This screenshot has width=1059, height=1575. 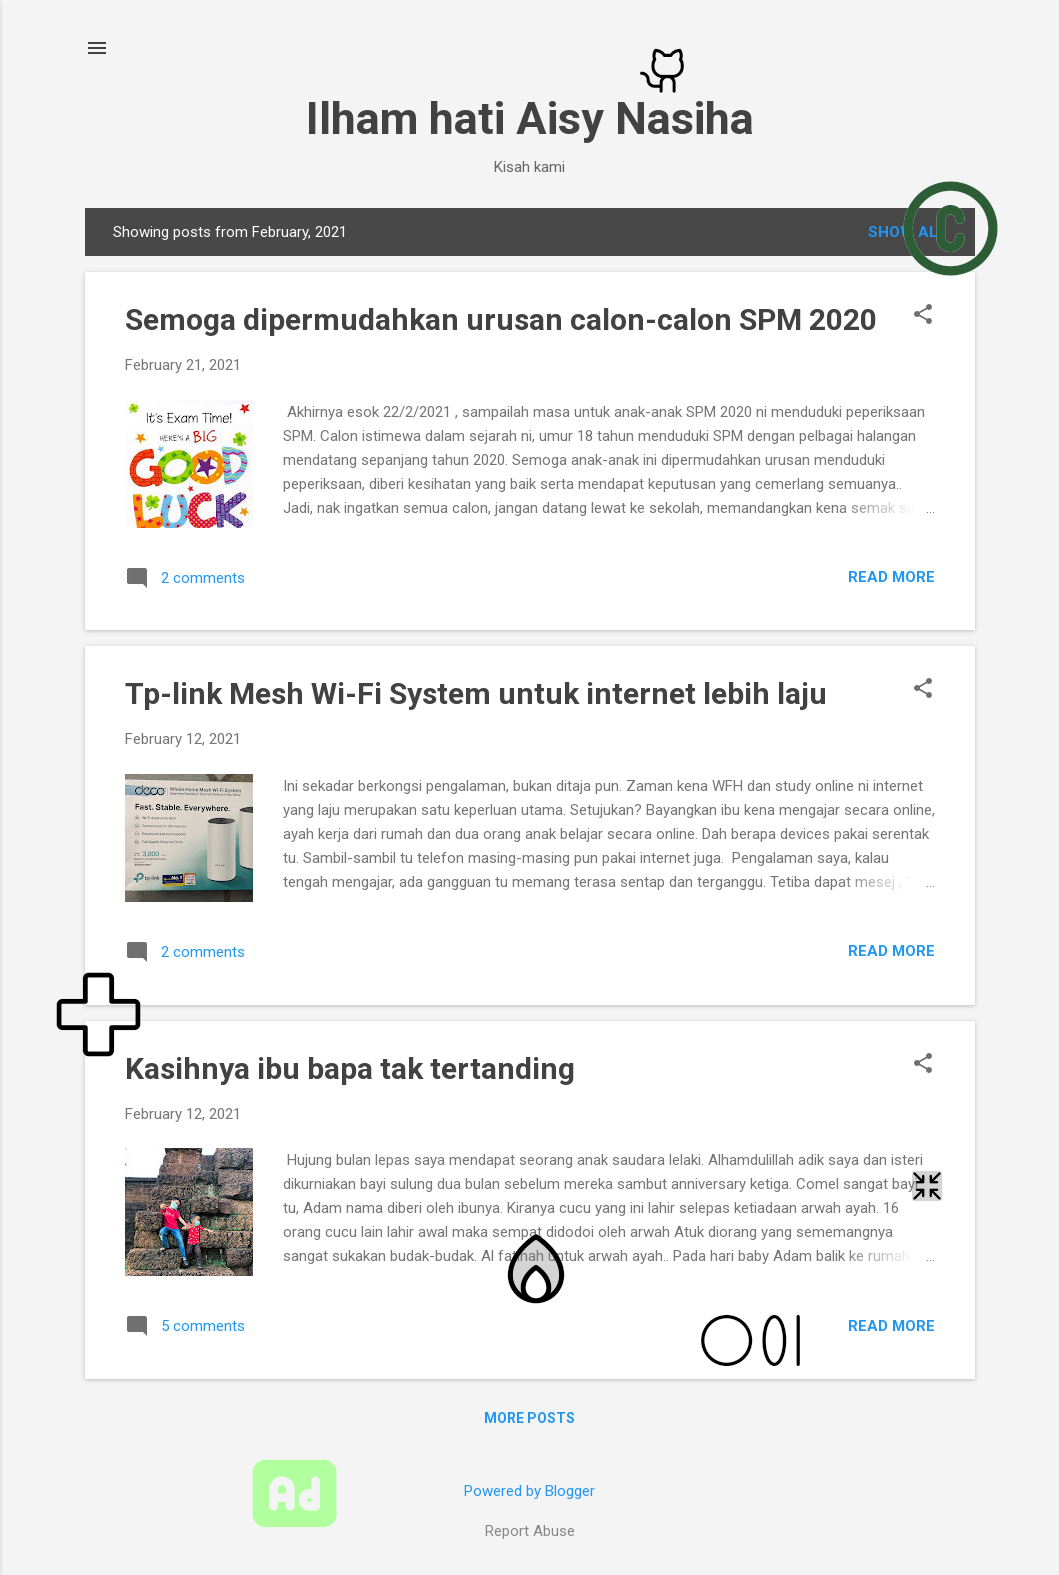 What do you see at coordinates (294, 1493) in the screenshot?
I see `indicates sponsored or advertisement content` at bounding box center [294, 1493].